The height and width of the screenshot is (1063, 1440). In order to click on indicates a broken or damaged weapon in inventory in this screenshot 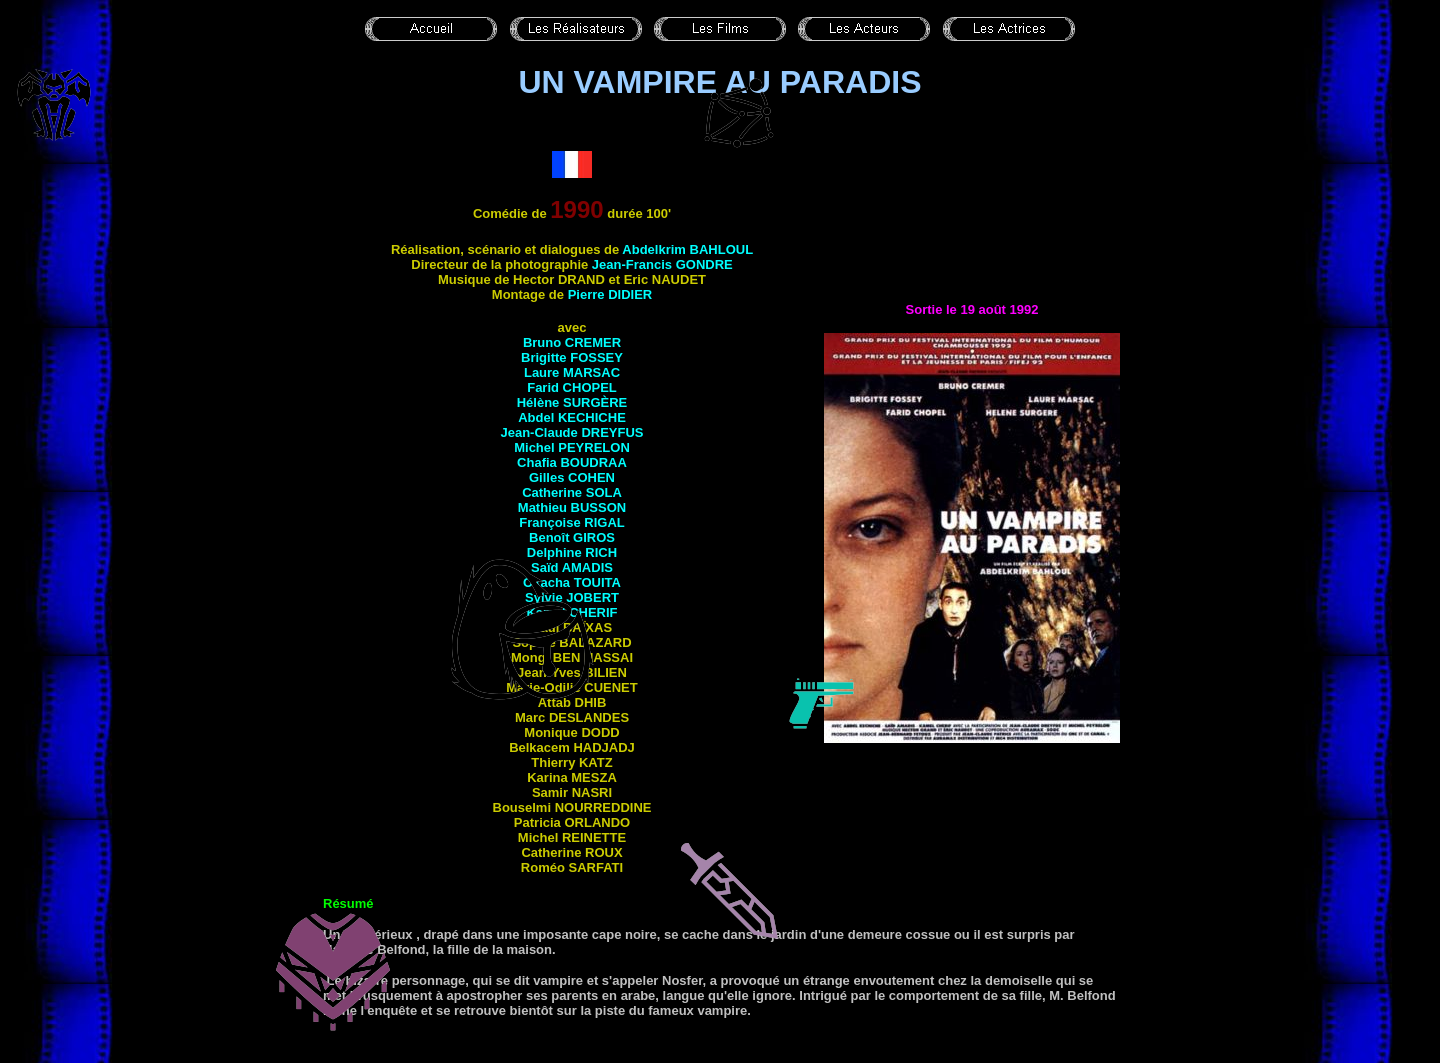, I will do `click(729, 891)`.